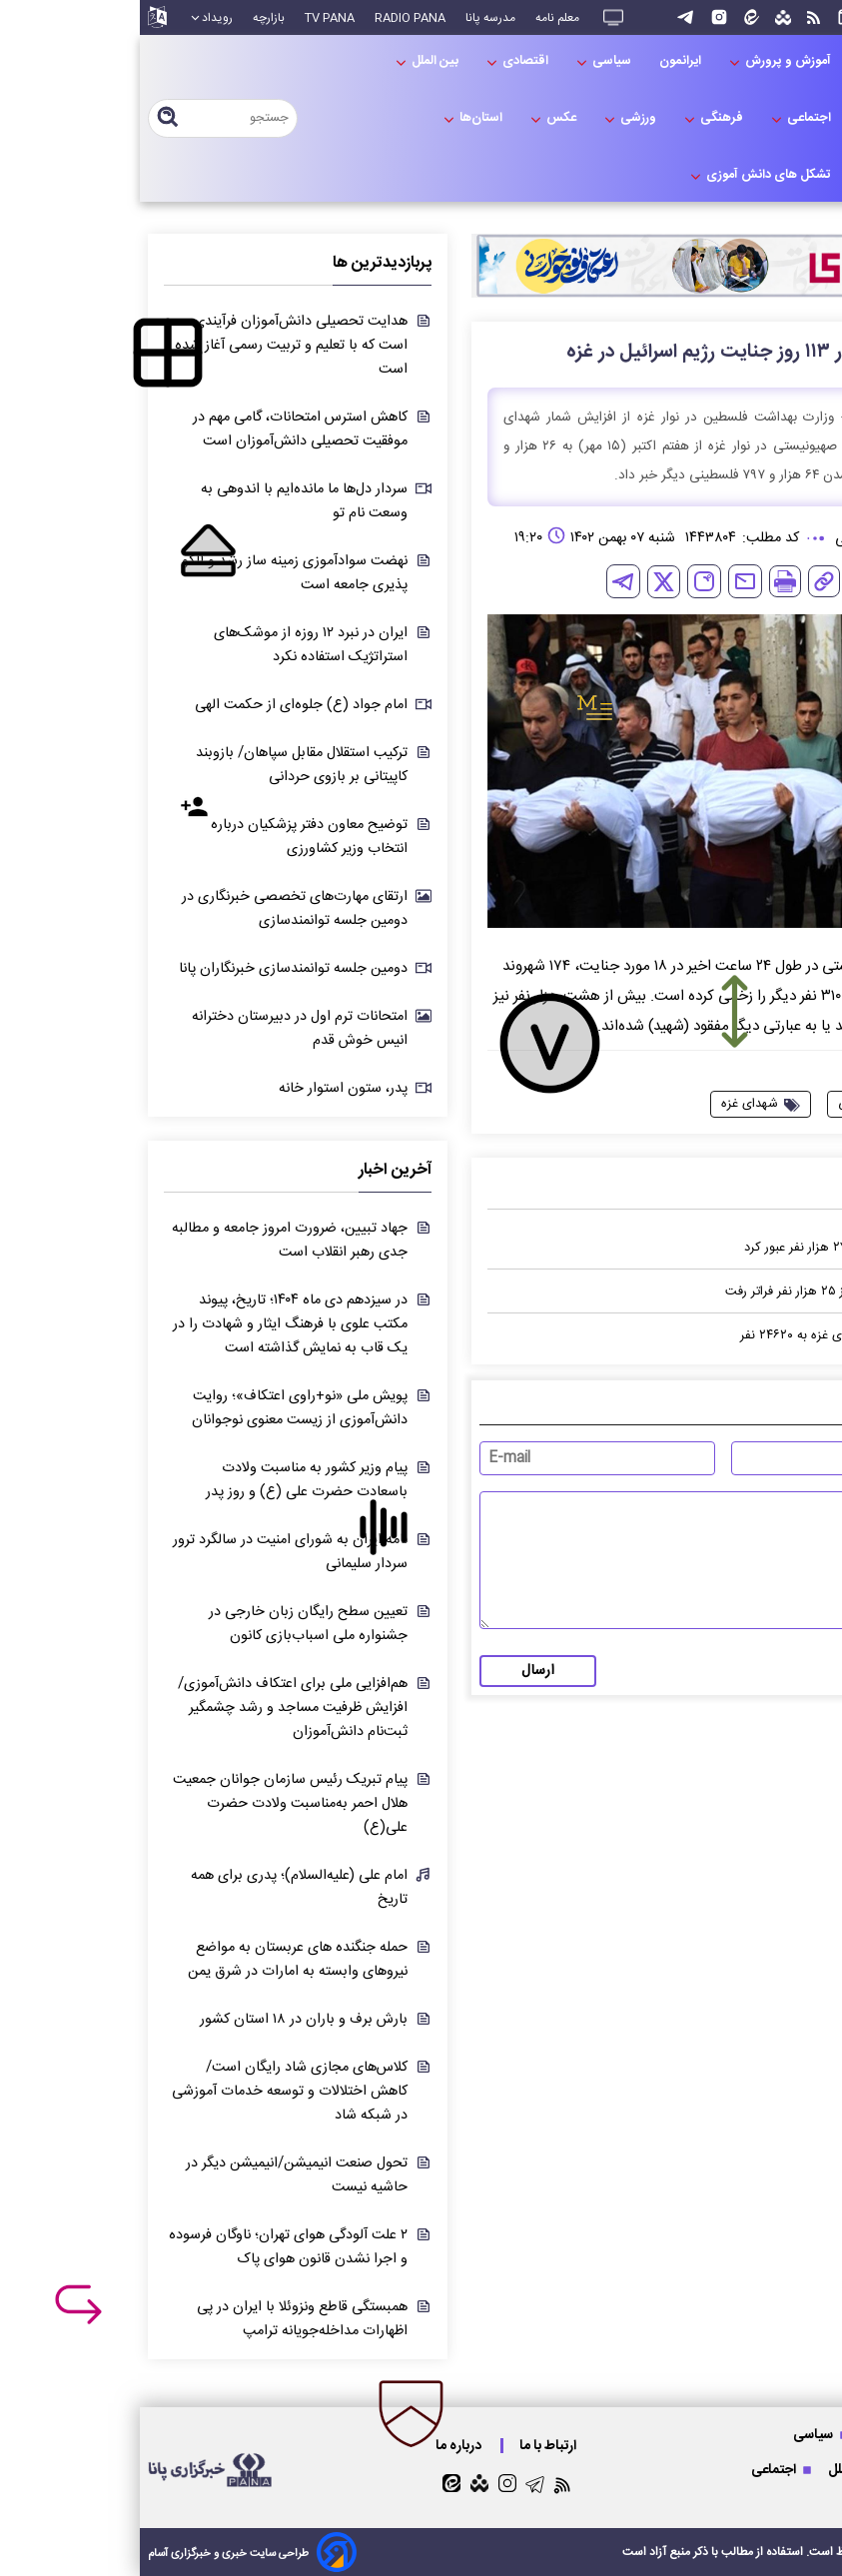 The image size is (842, 2576). I want to click on eject media or disc, so click(208, 553).